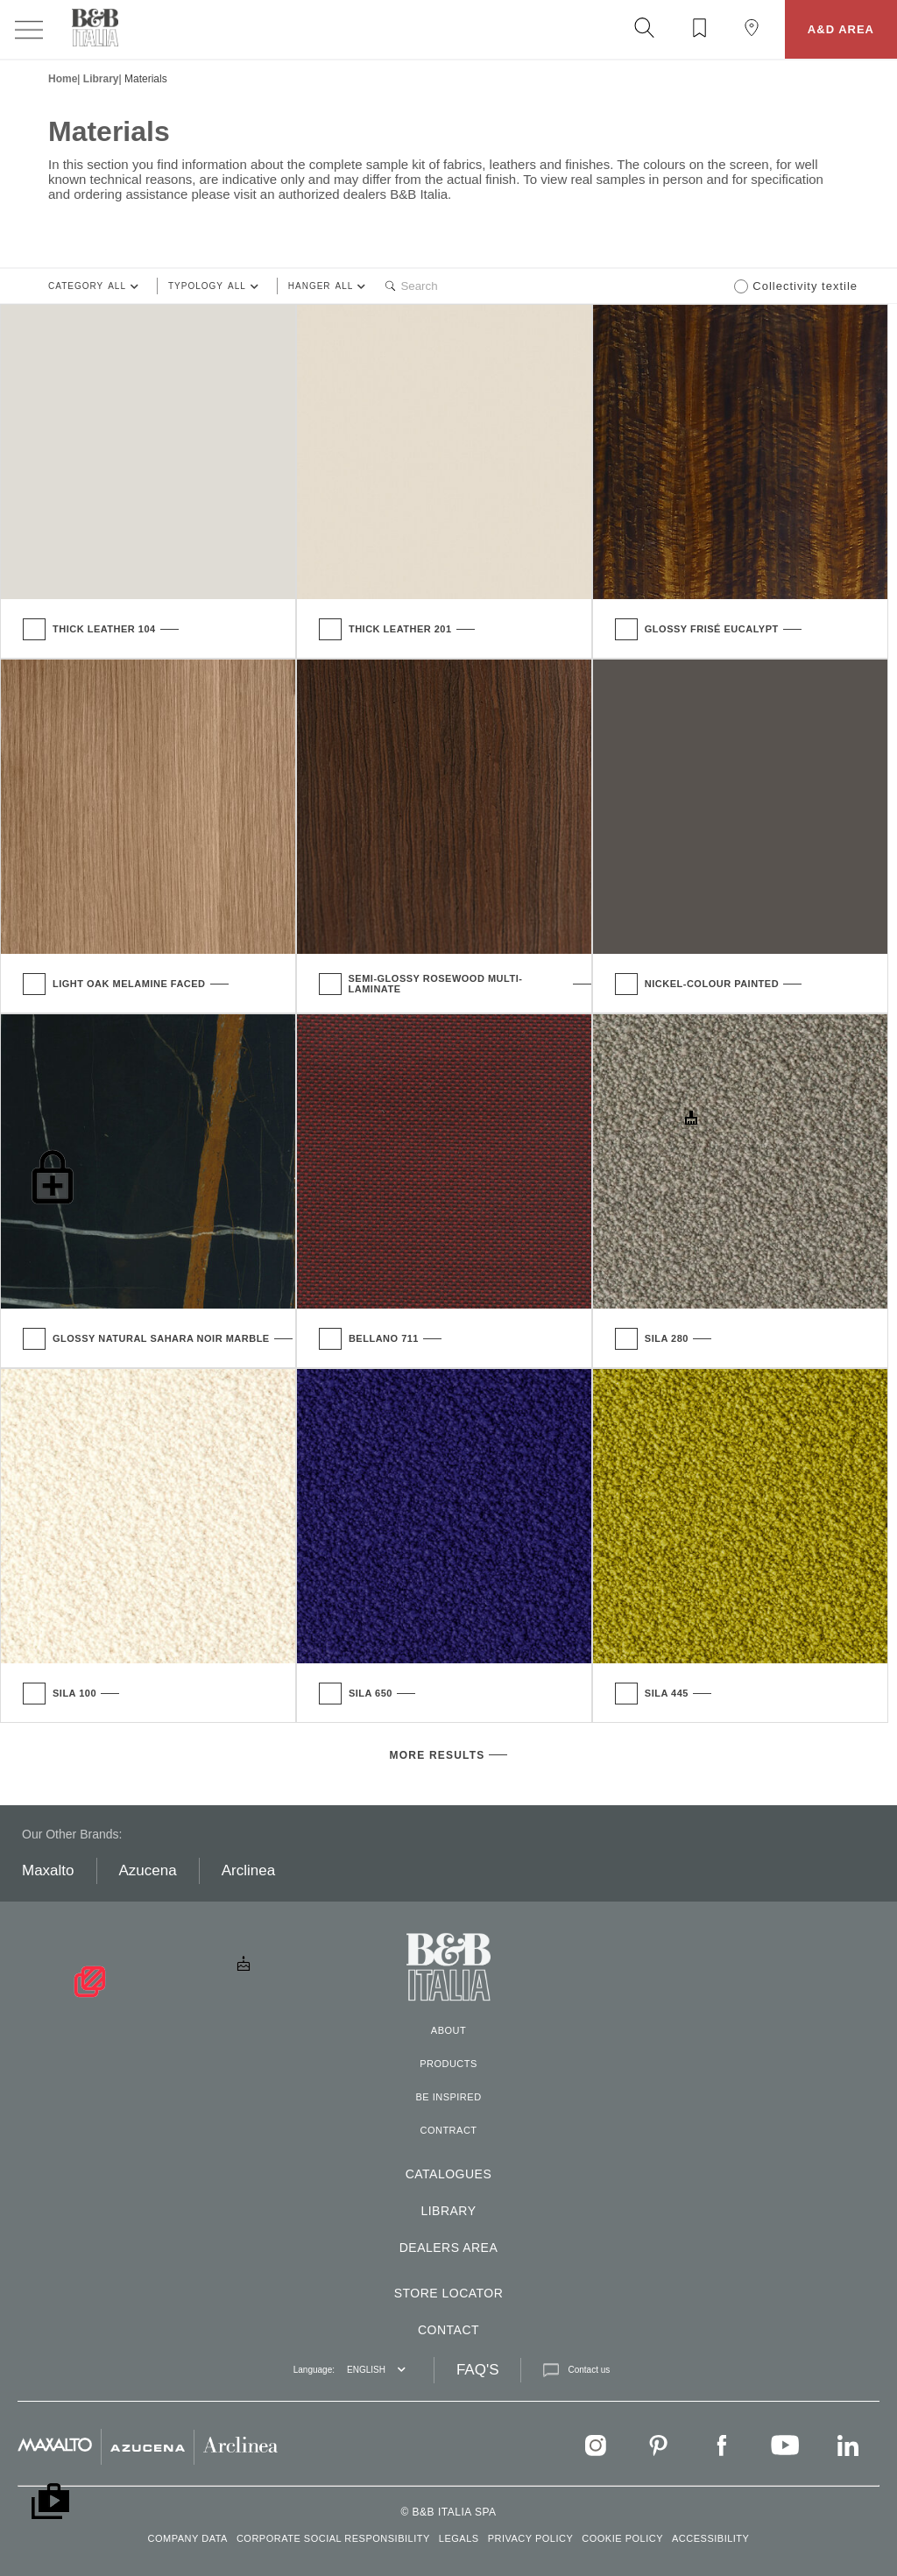  What do you see at coordinates (50, 2502) in the screenshot?
I see `access purchased video content` at bounding box center [50, 2502].